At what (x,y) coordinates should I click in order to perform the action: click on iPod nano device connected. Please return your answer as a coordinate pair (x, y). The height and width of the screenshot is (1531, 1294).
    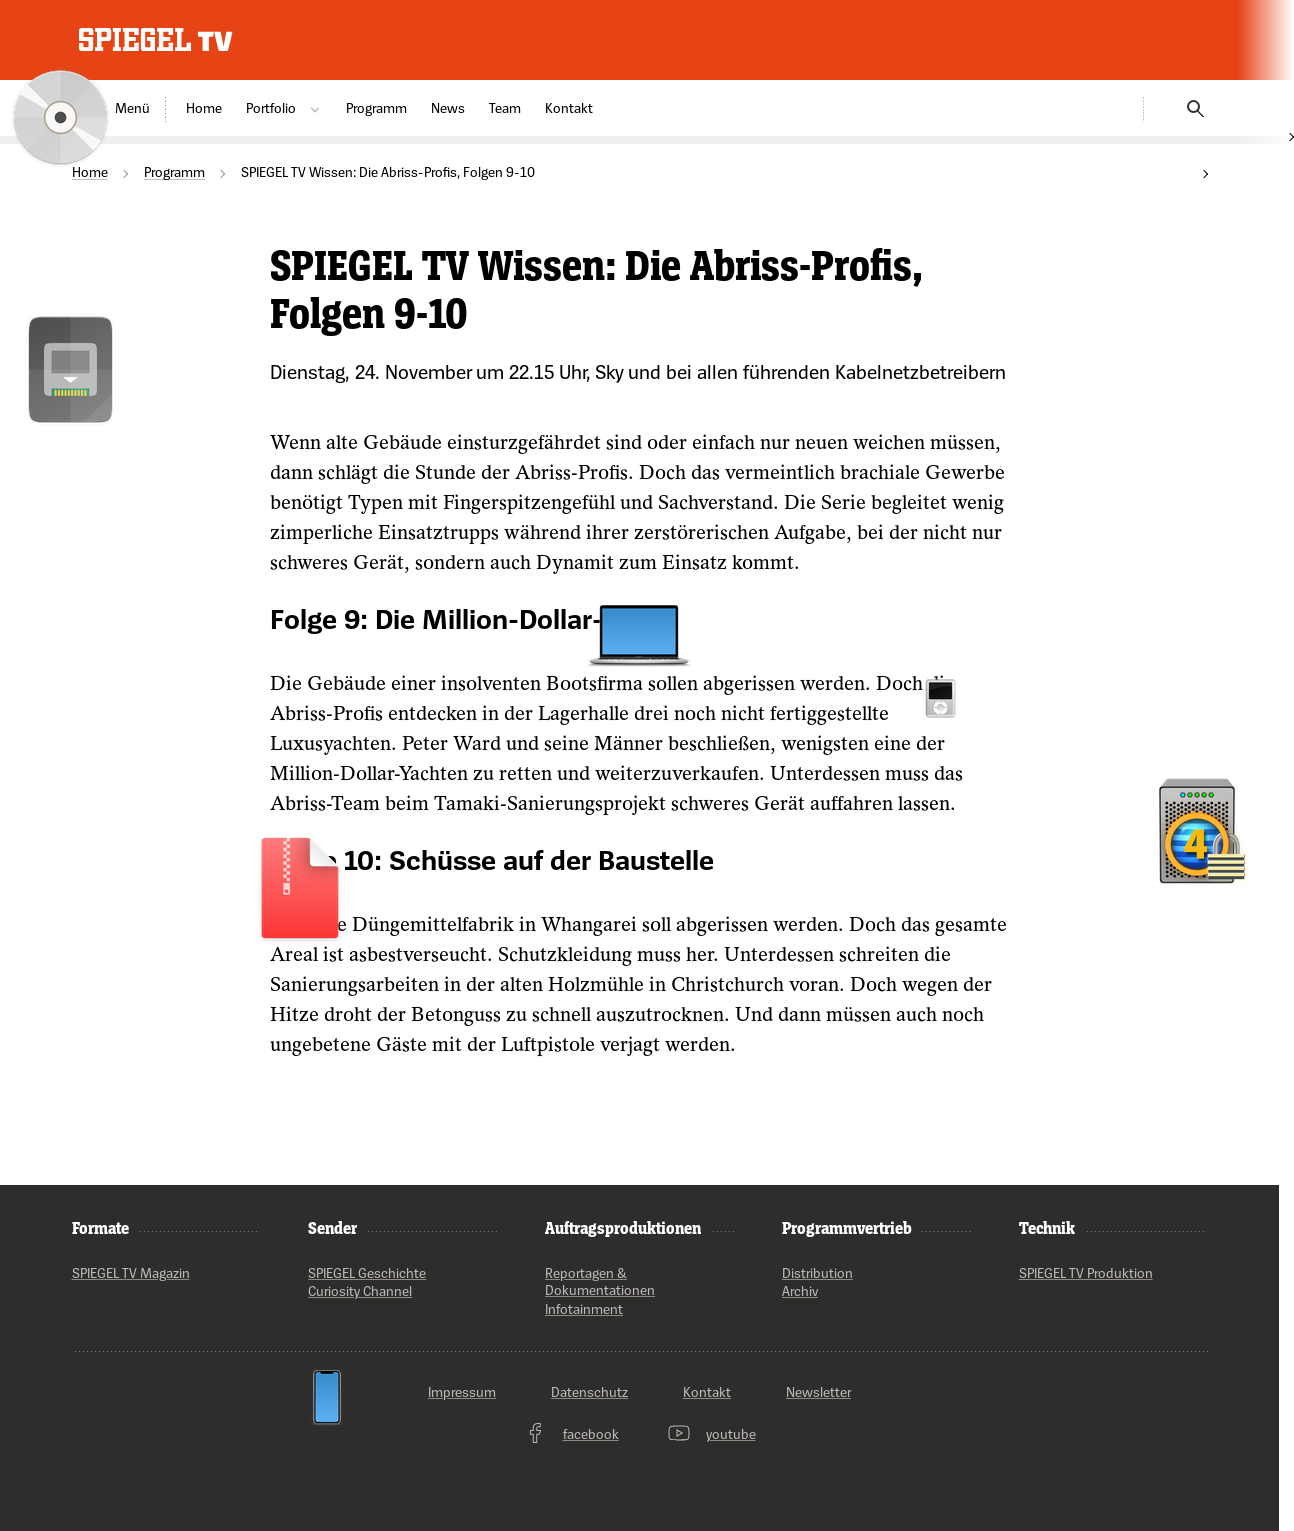
    Looking at the image, I should click on (940, 689).